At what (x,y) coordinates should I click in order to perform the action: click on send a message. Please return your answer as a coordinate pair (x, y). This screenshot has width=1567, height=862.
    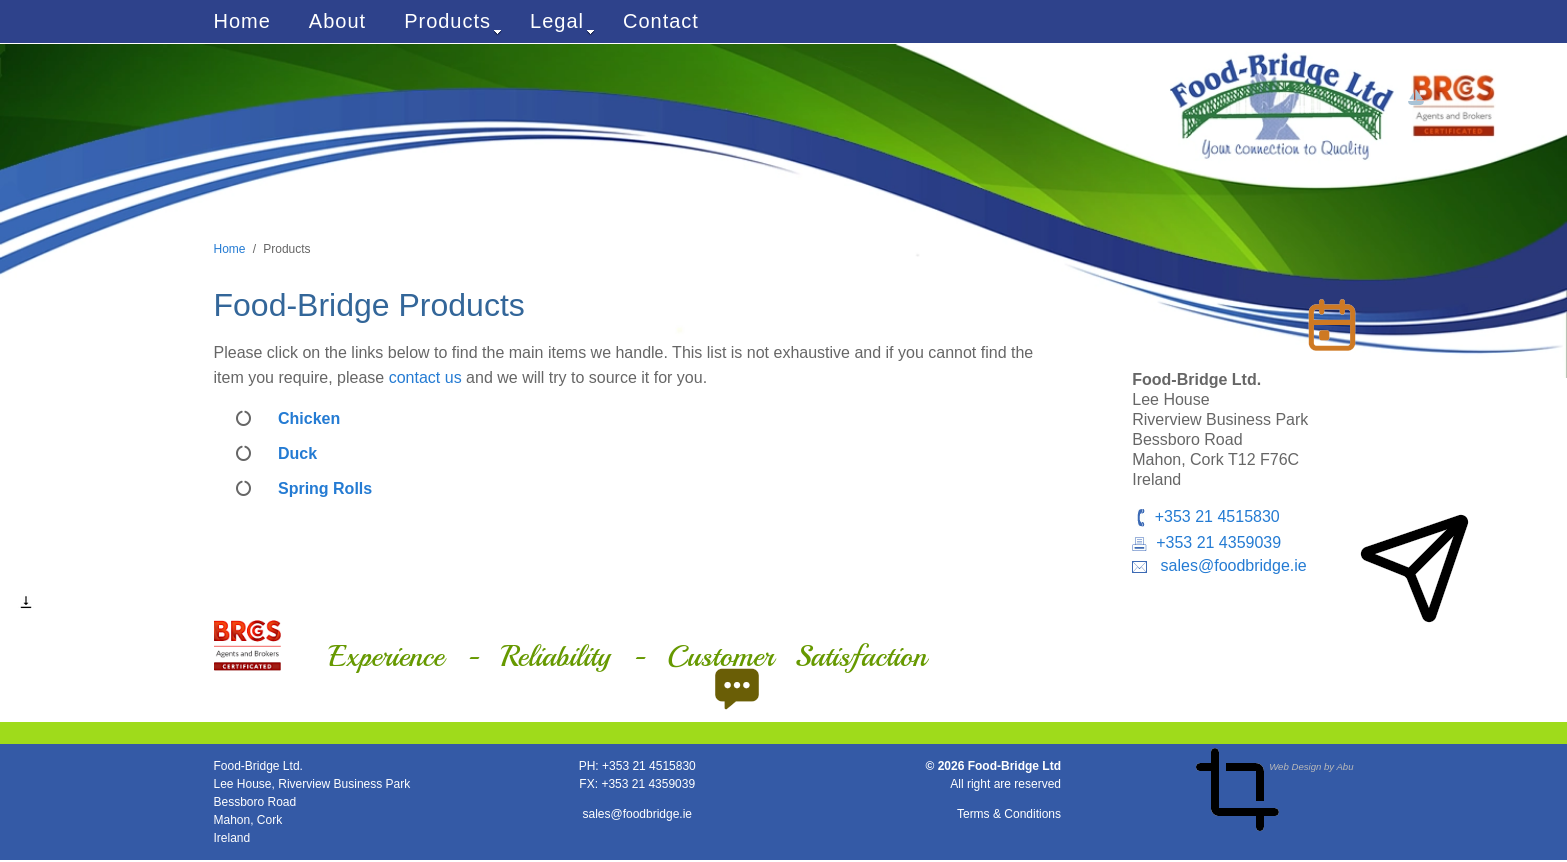
    Looking at the image, I should click on (1414, 568).